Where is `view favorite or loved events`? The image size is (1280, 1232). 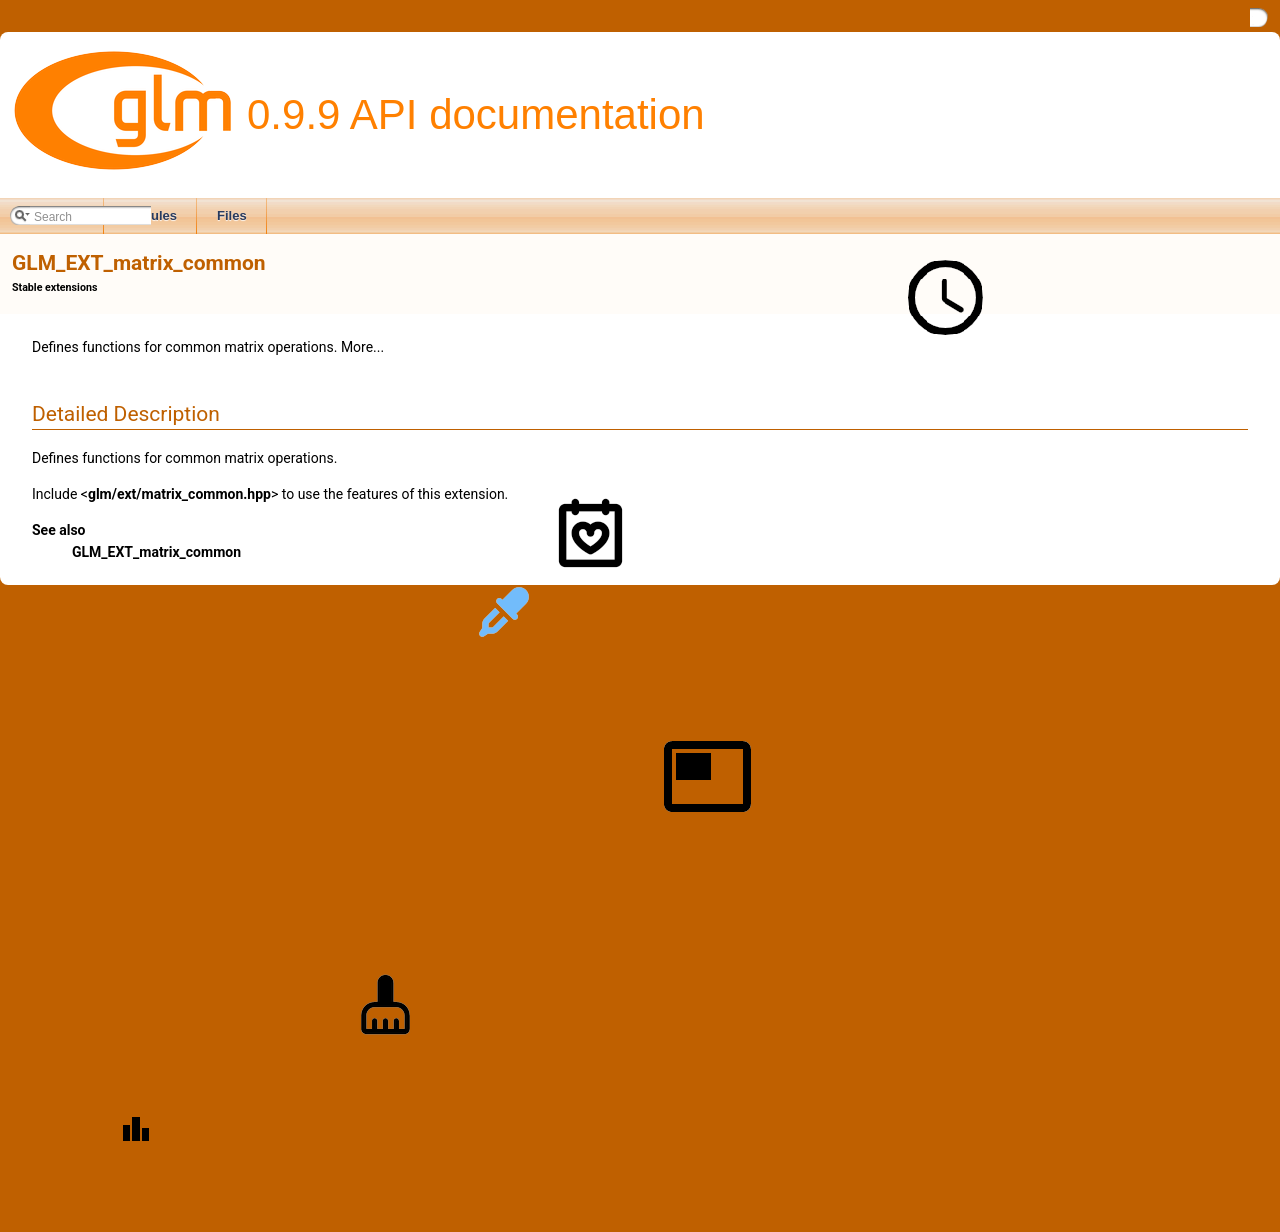
view favorite or loved events is located at coordinates (590, 535).